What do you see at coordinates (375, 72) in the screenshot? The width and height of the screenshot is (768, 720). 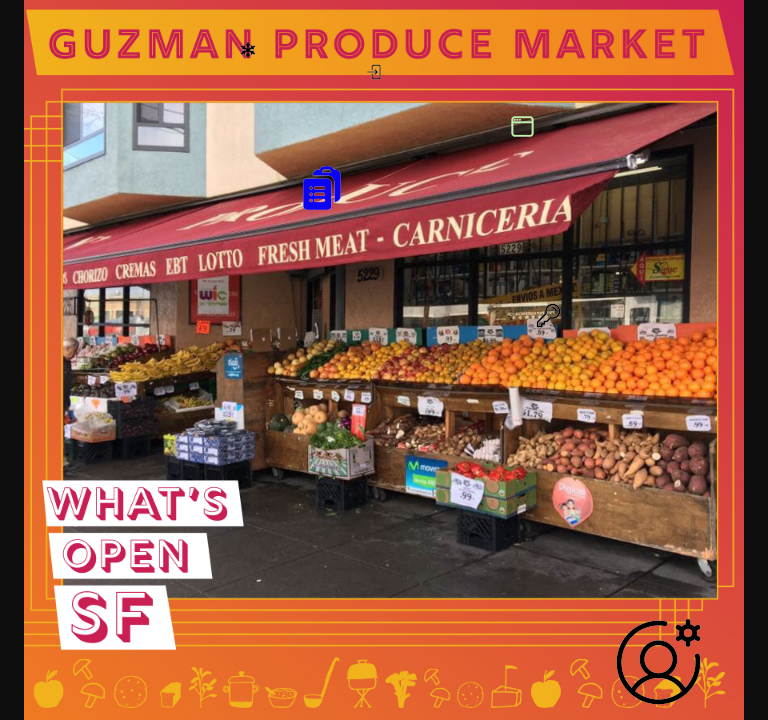 I see `log in to your account` at bounding box center [375, 72].